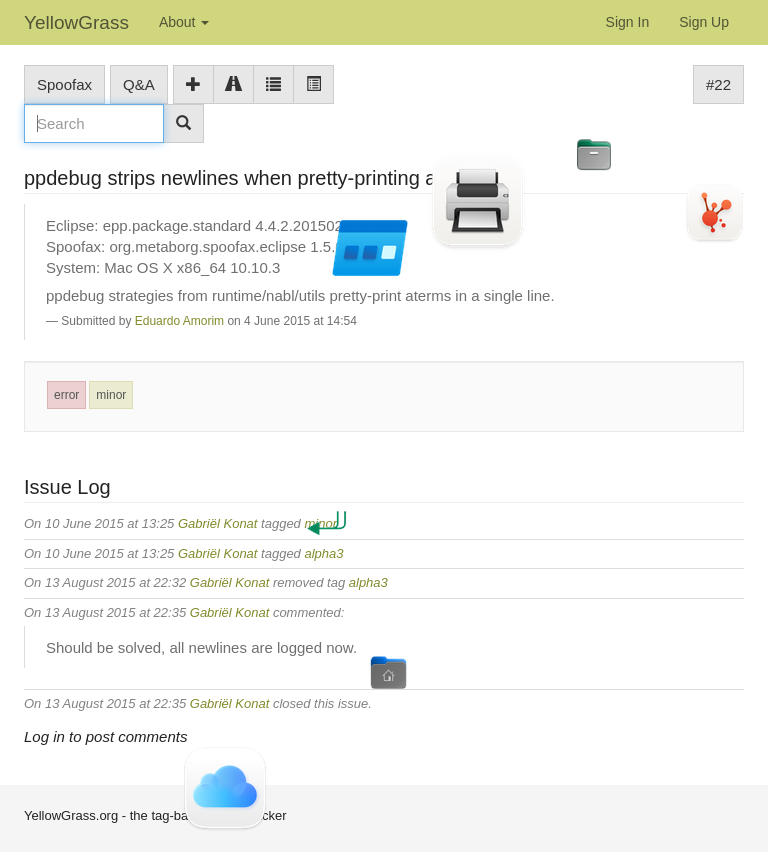  What do you see at coordinates (388, 672) in the screenshot?
I see `access your home folder` at bounding box center [388, 672].